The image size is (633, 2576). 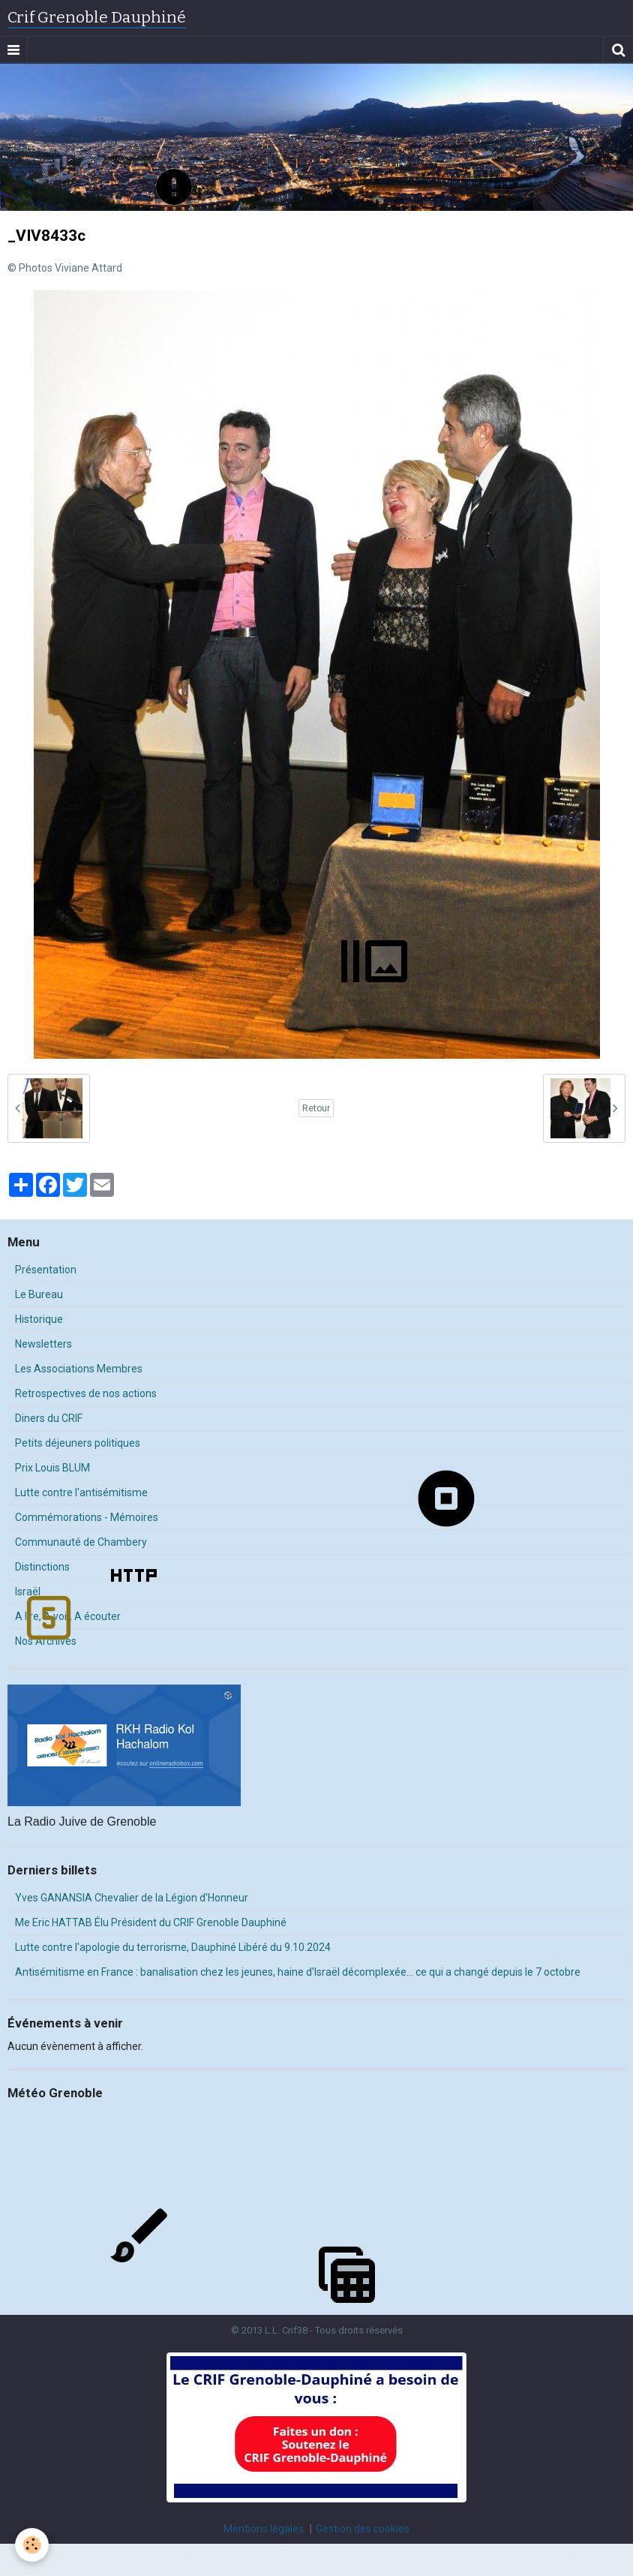 What do you see at coordinates (134, 1575) in the screenshot?
I see `indicates a web link or URL` at bounding box center [134, 1575].